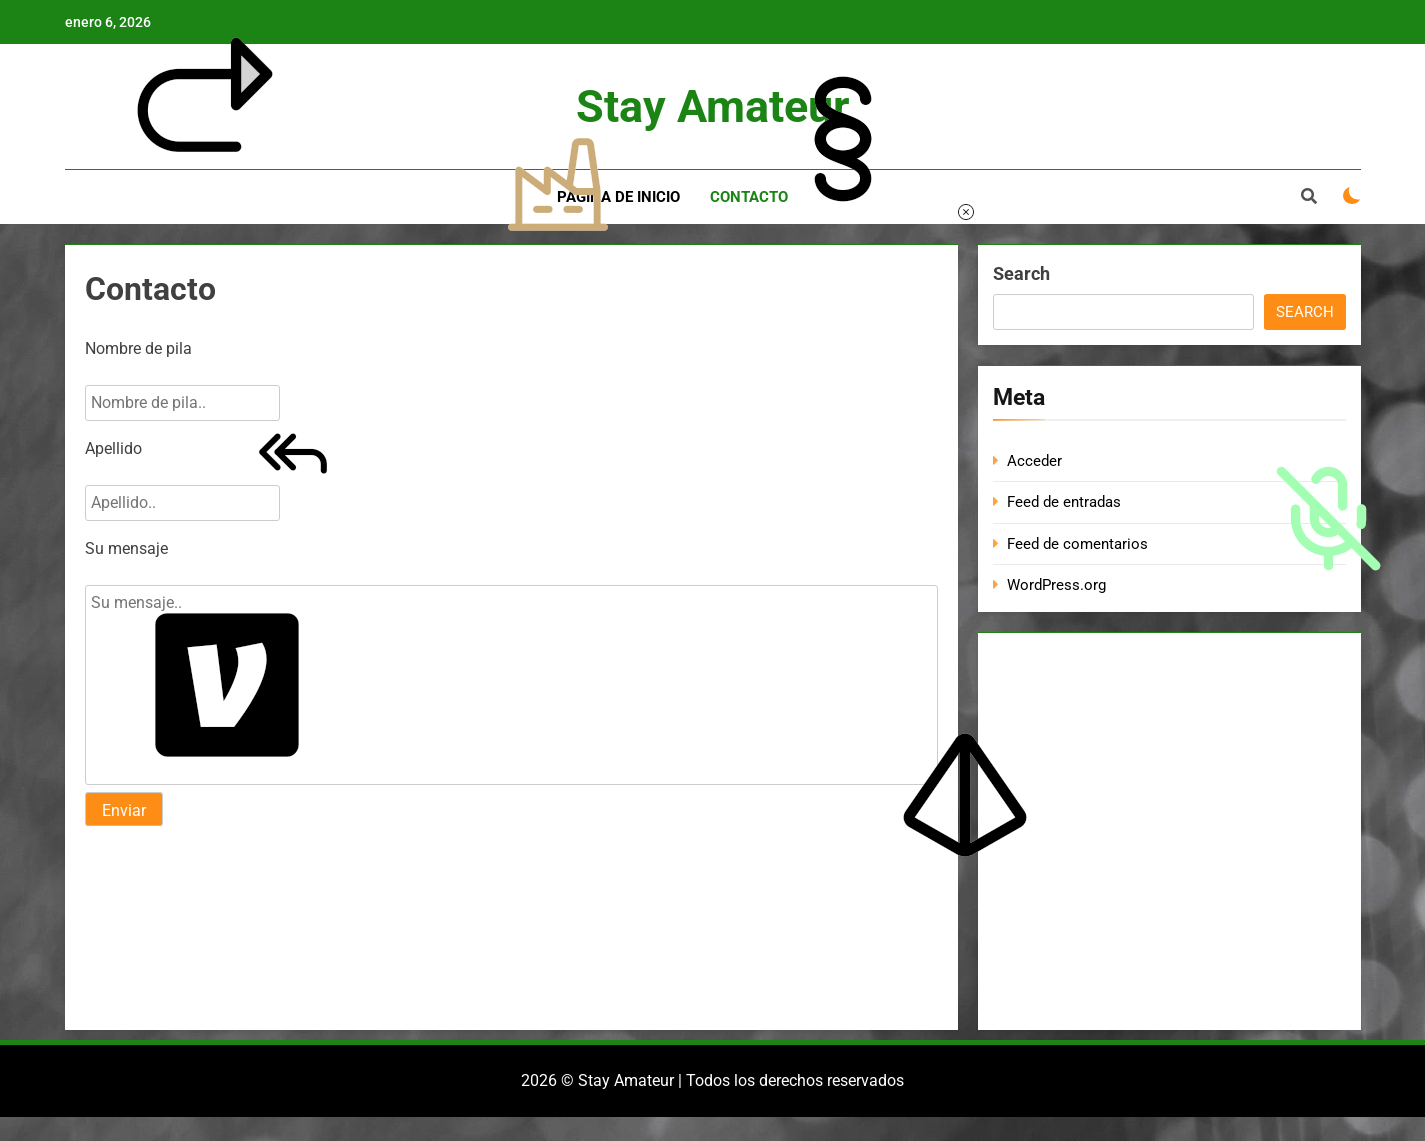  I want to click on mute your microphone, so click(1328, 518).